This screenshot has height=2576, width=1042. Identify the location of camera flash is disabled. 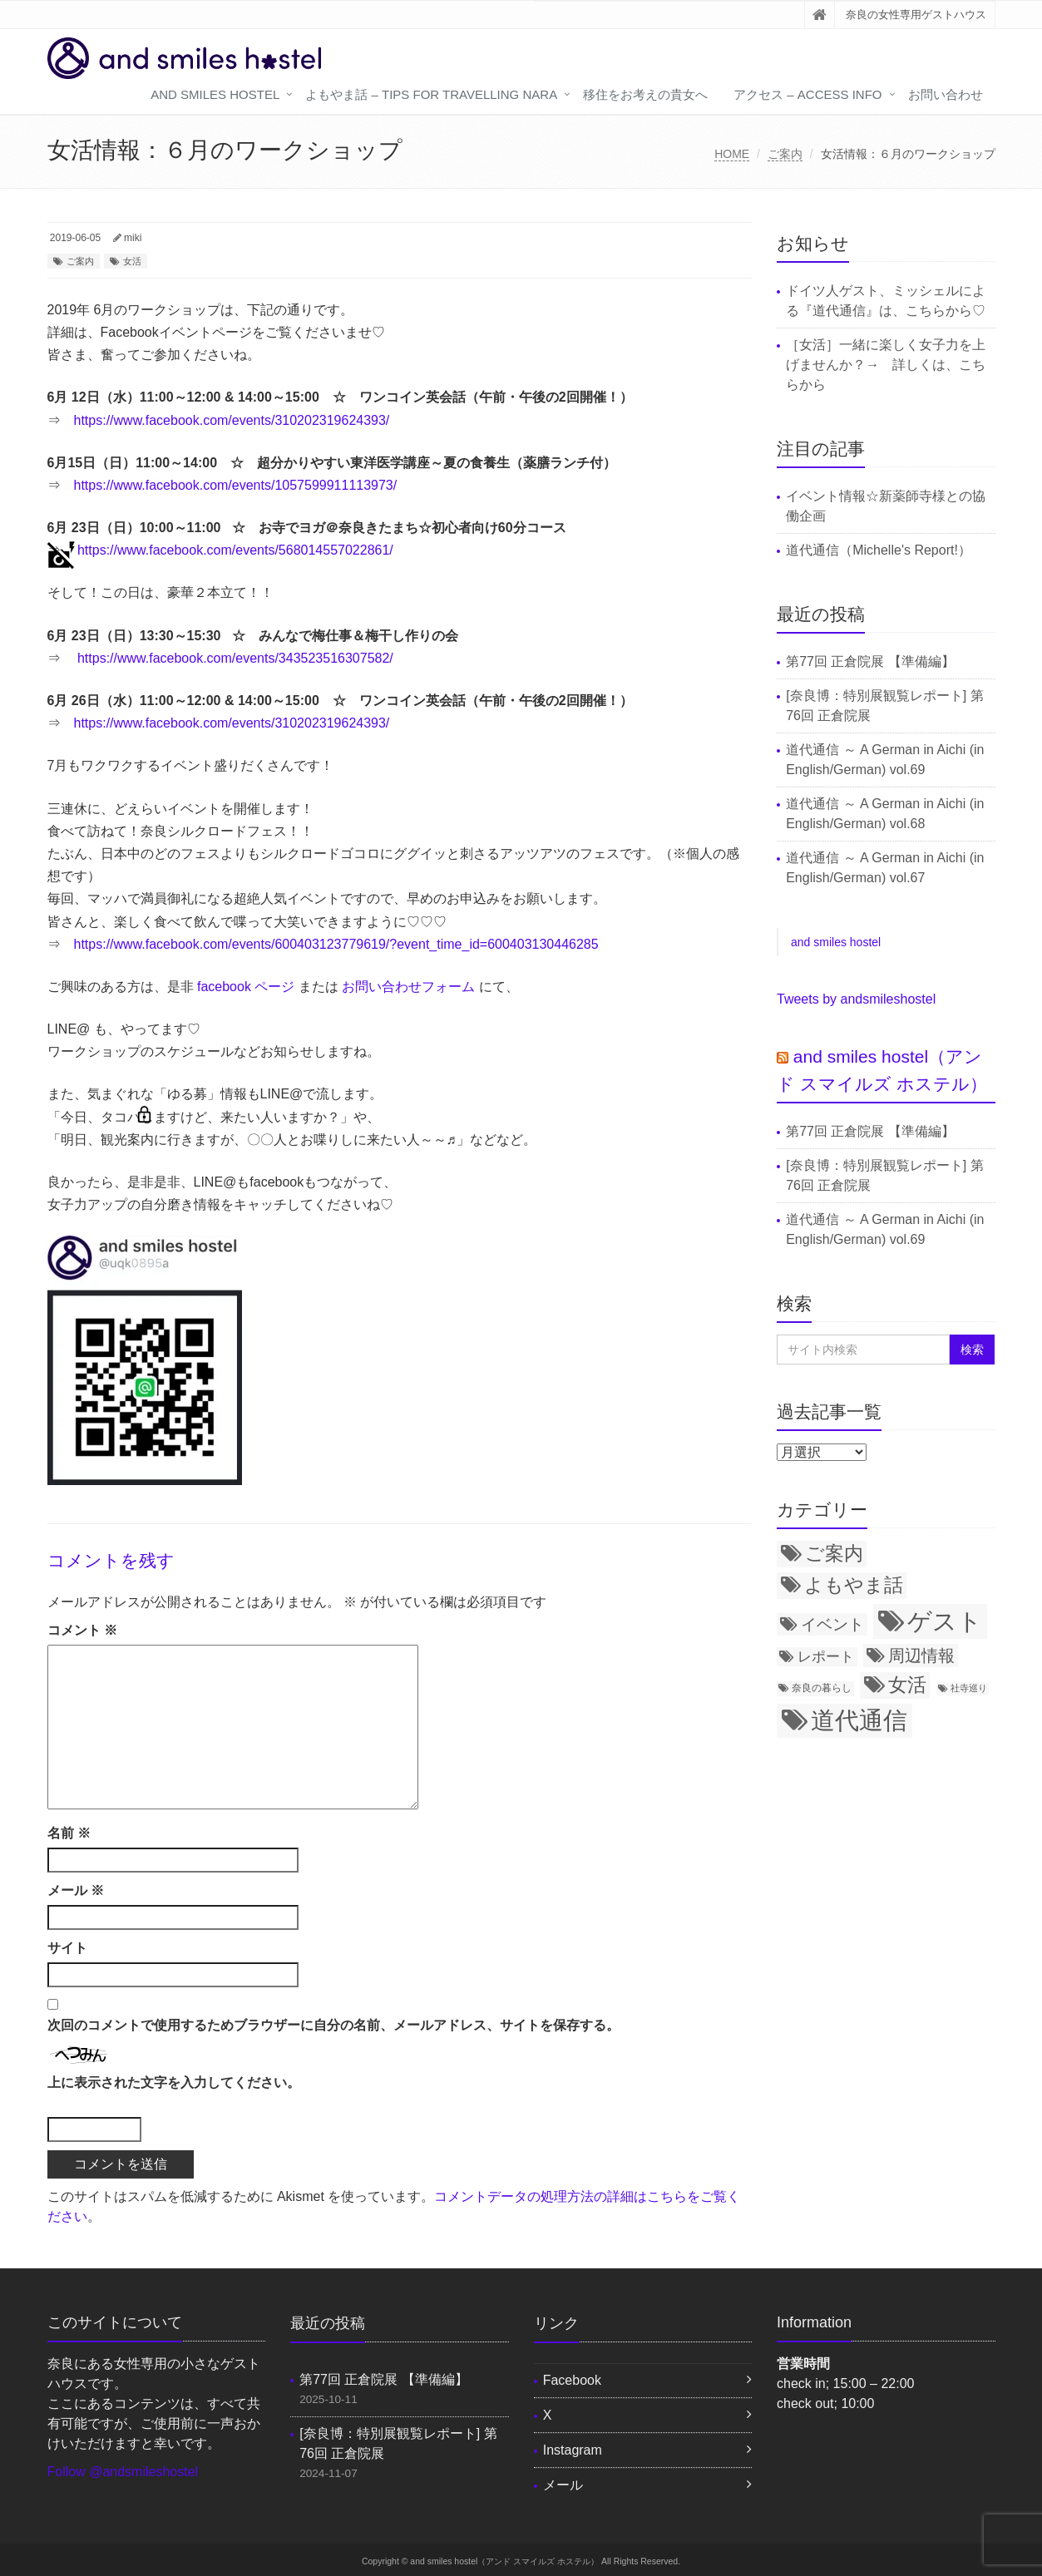
(62, 555).